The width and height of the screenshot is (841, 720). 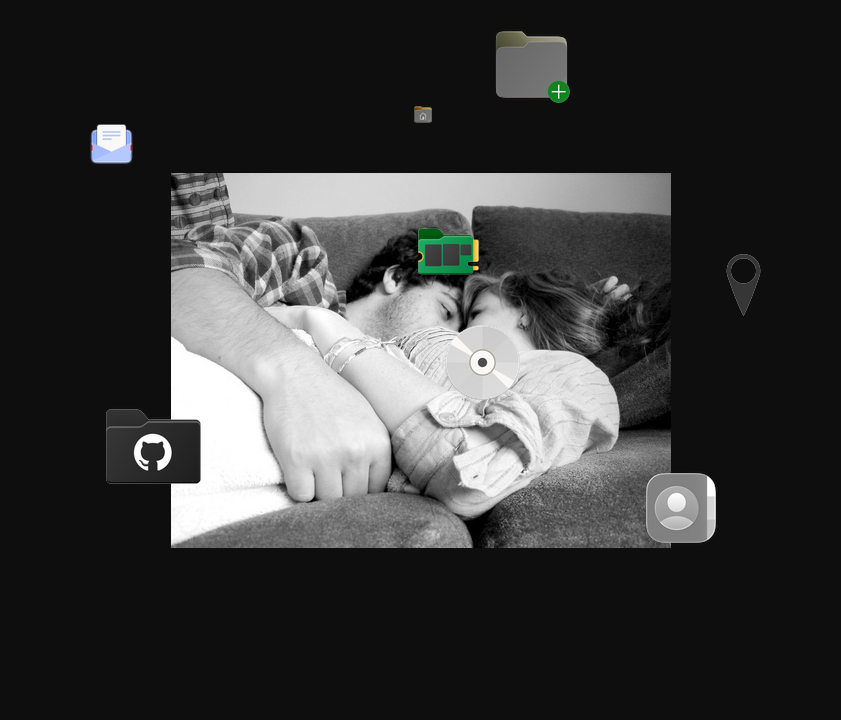 I want to click on open contacts app, so click(x=681, y=508).